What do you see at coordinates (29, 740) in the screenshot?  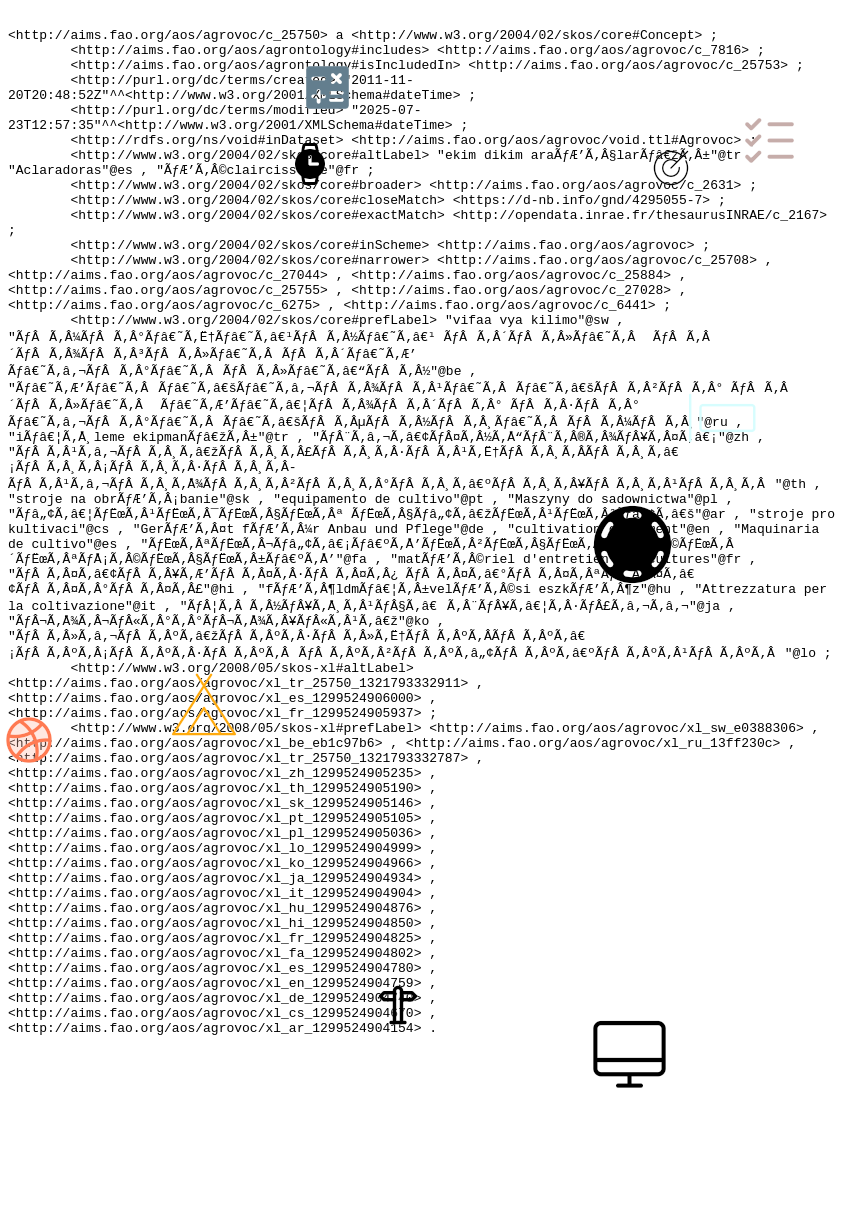 I see `visit dribbble profile or portfolio` at bounding box center [29, 740].